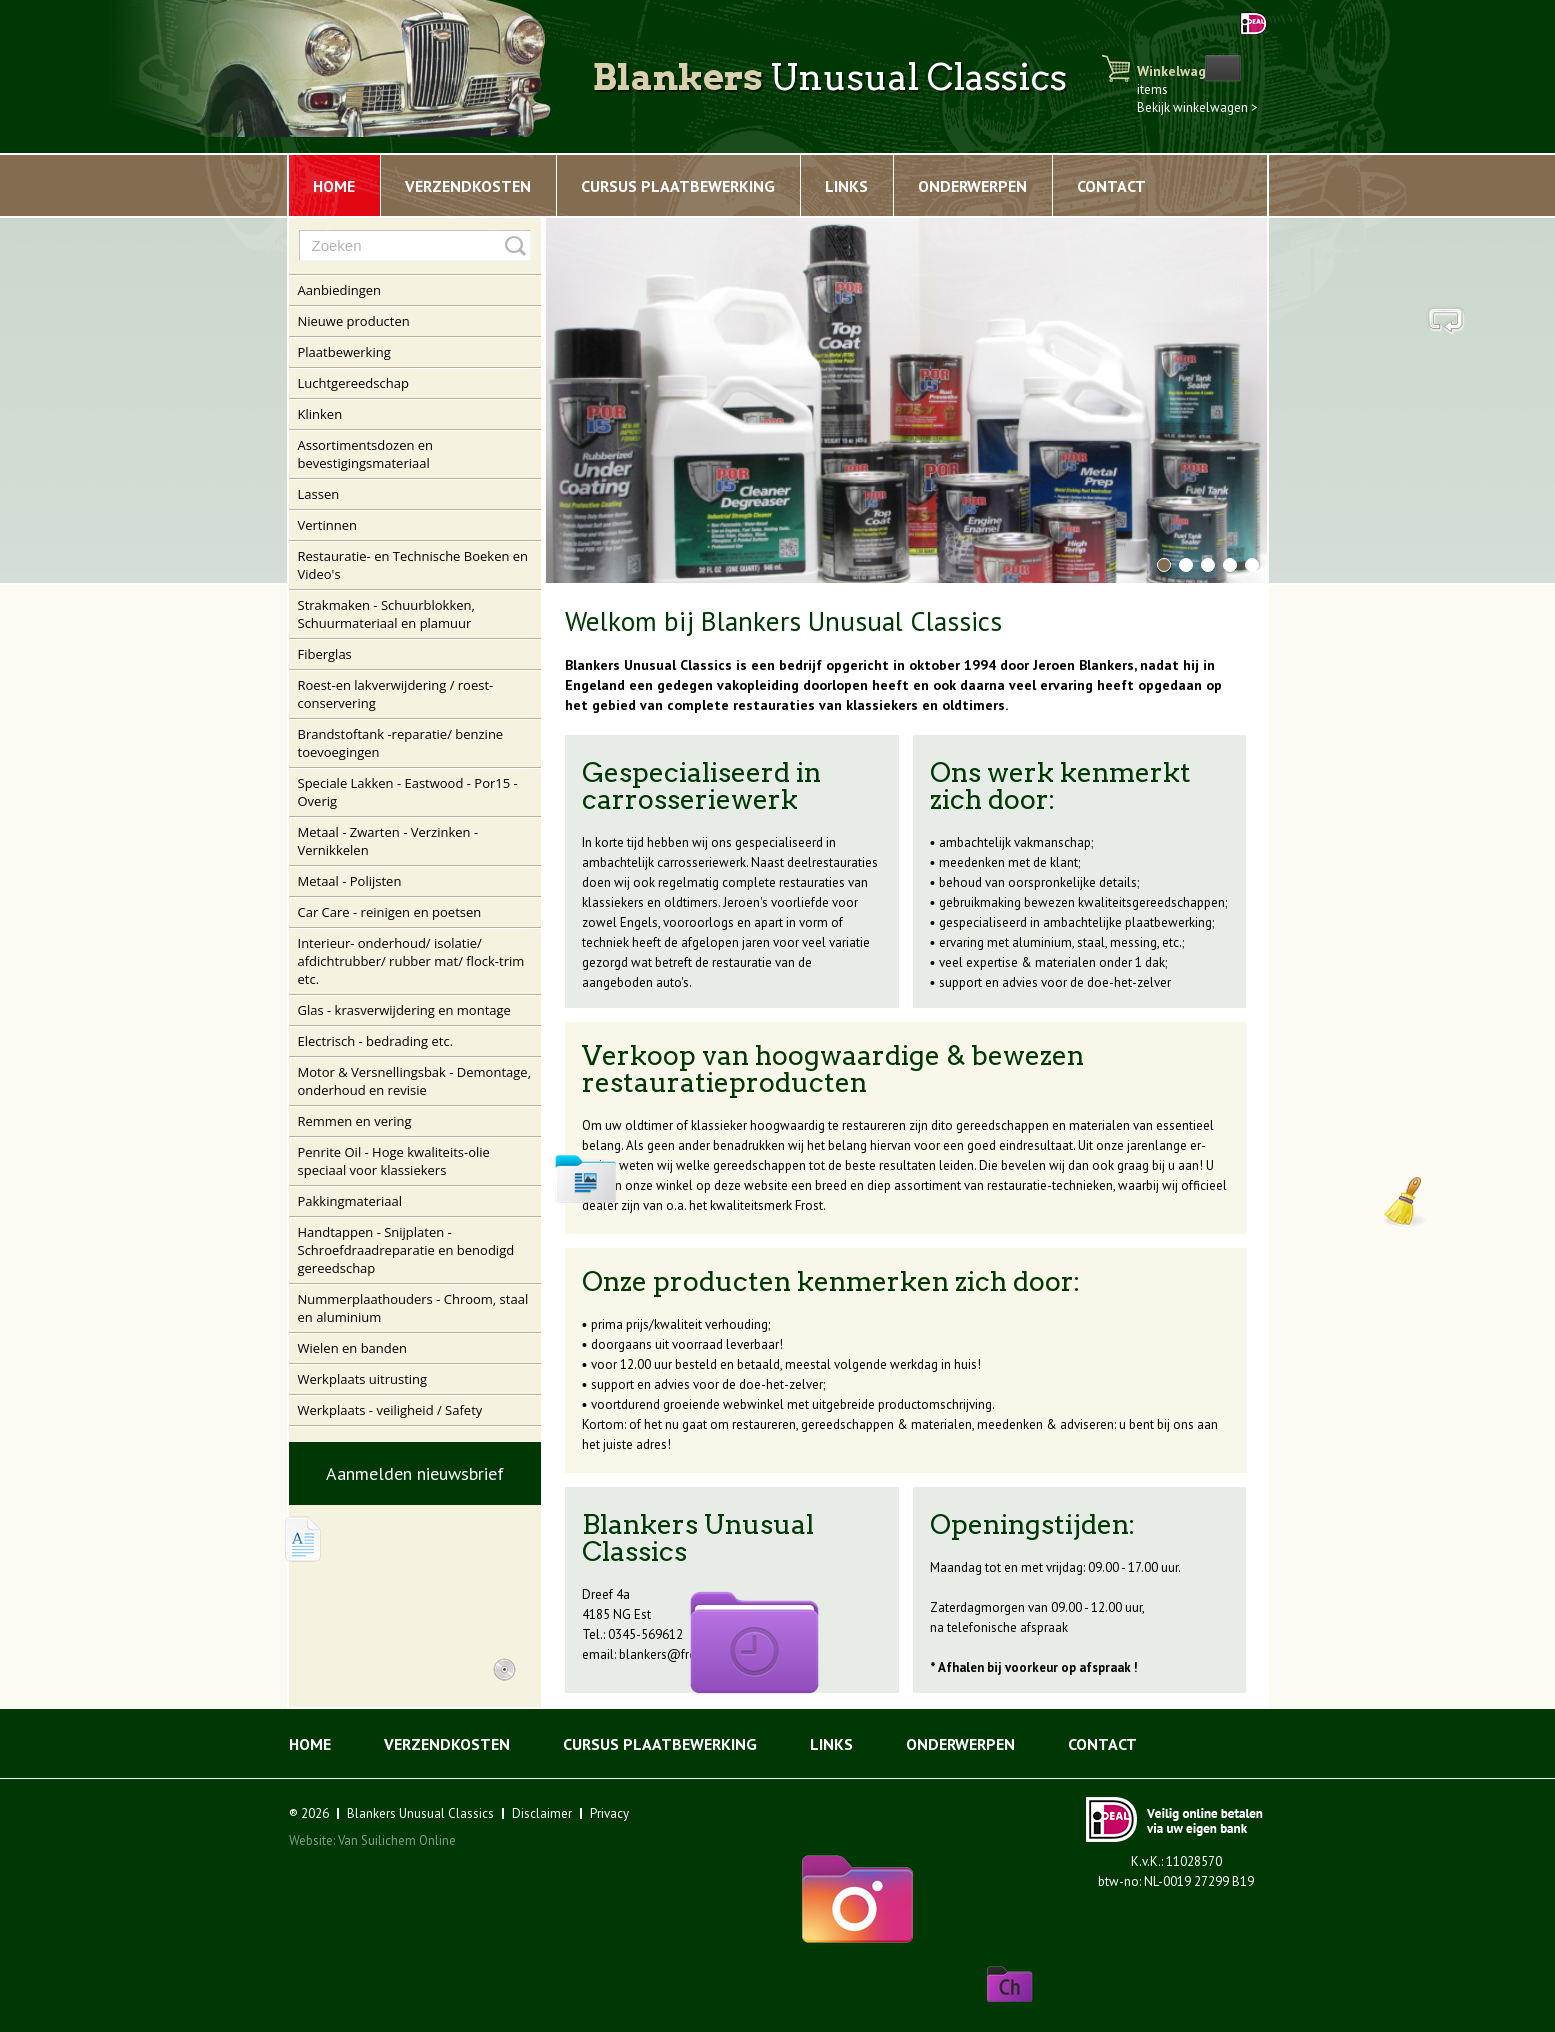  What do you see at coordinates (504, 1669) in the screenshot?
I see `indicates a DVD+R disc drive or media` at bounding box center [504, 1669].